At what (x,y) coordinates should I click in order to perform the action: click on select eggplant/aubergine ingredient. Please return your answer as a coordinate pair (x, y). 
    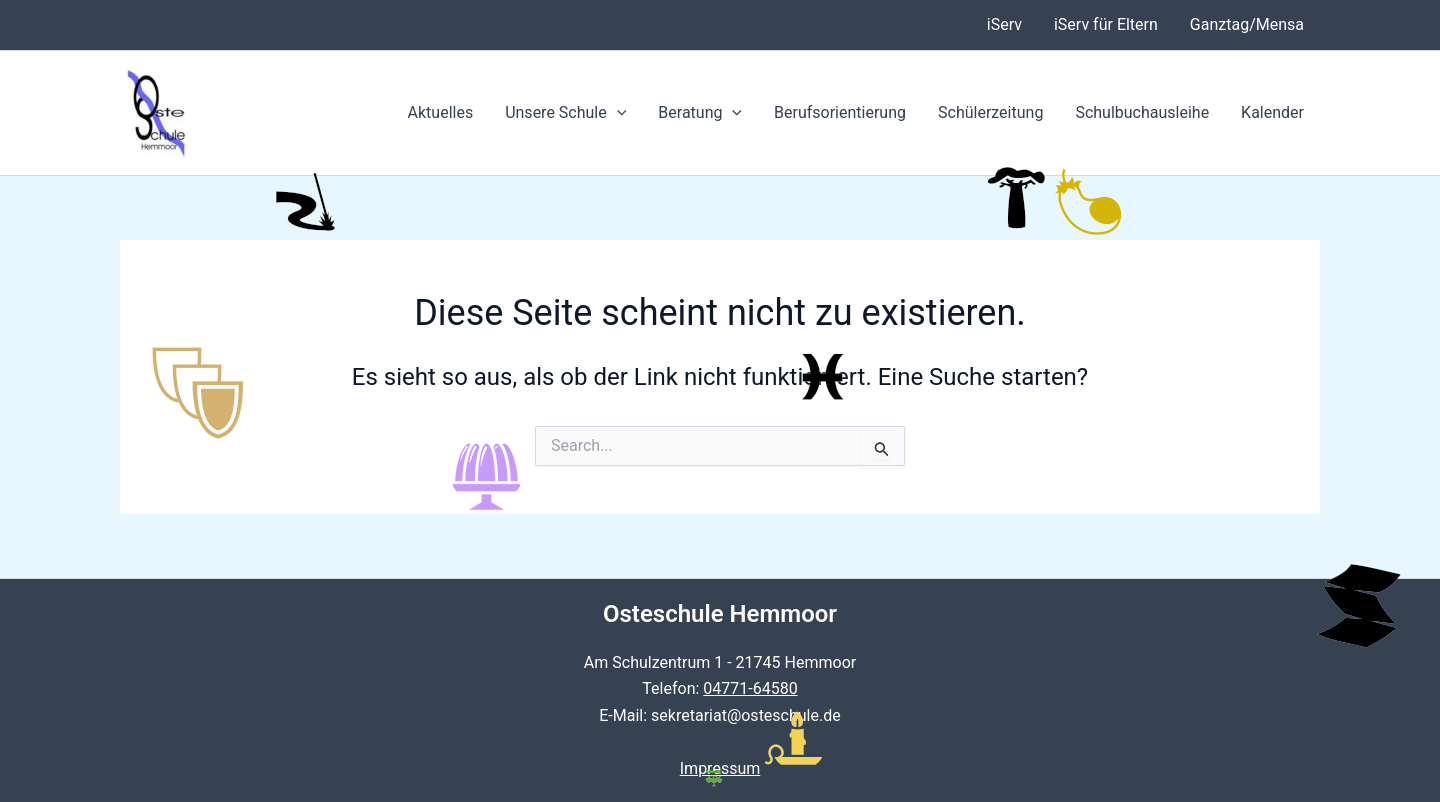
    Looking at the image, I should click on (1088, 202).